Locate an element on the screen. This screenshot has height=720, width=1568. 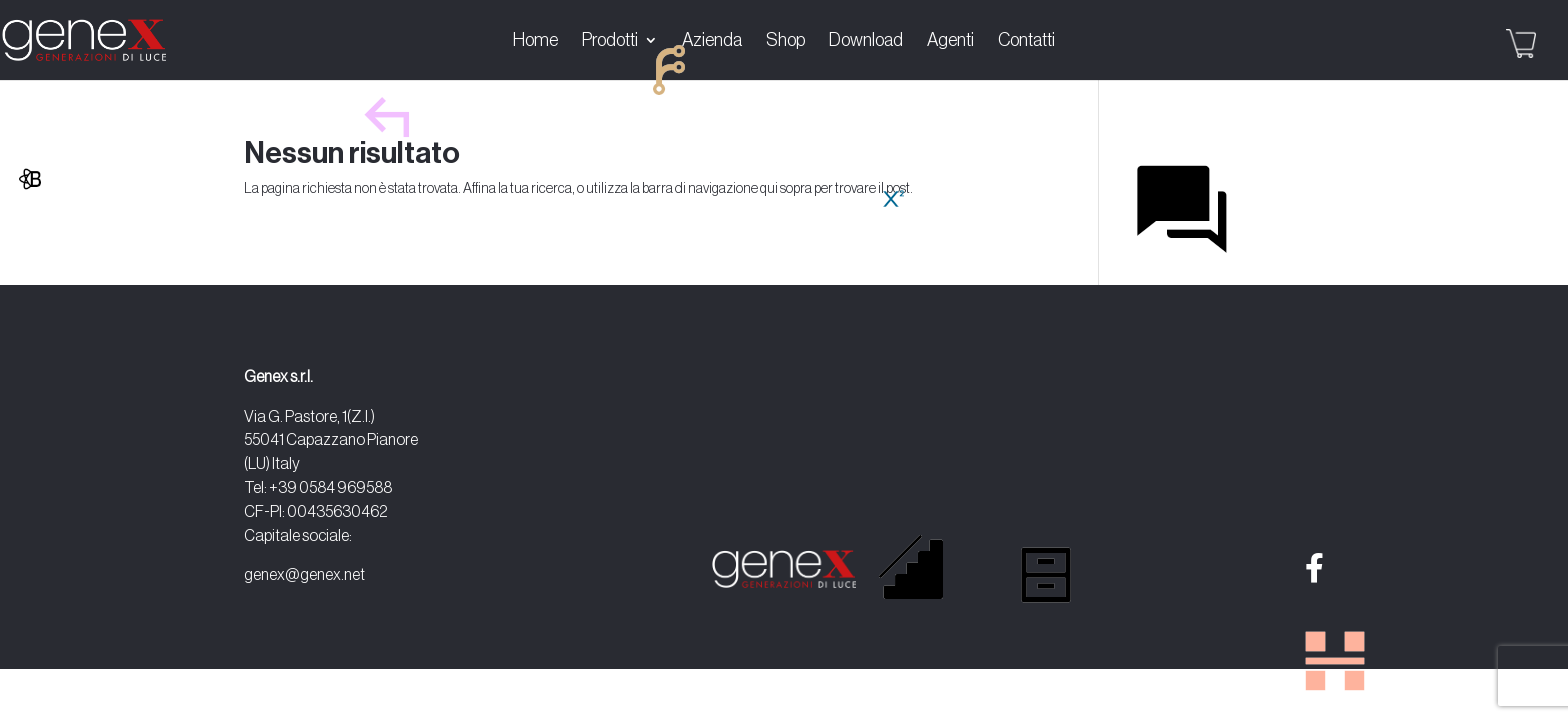
open forgejo git repository is located at coordinates (669, 70).